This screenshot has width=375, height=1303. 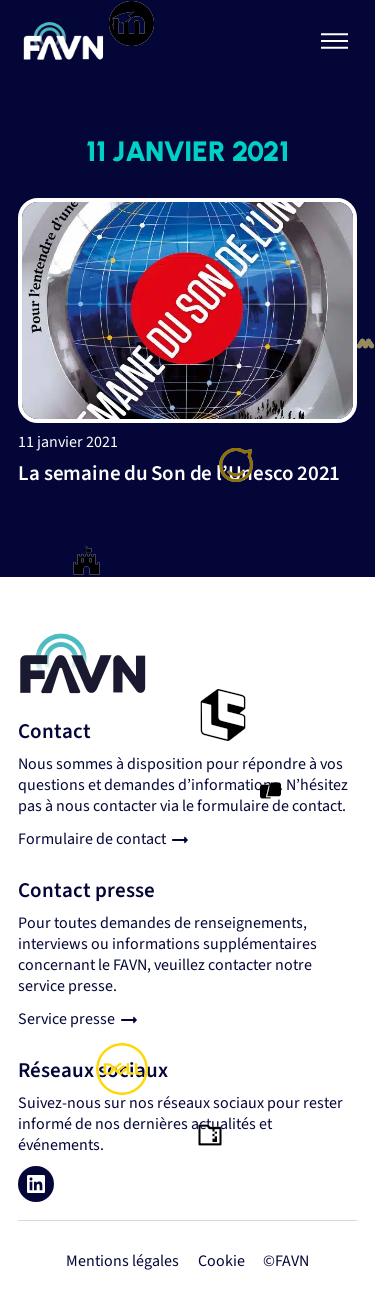 I want to click on open the warp terminal application, so click(x=270, y=790).